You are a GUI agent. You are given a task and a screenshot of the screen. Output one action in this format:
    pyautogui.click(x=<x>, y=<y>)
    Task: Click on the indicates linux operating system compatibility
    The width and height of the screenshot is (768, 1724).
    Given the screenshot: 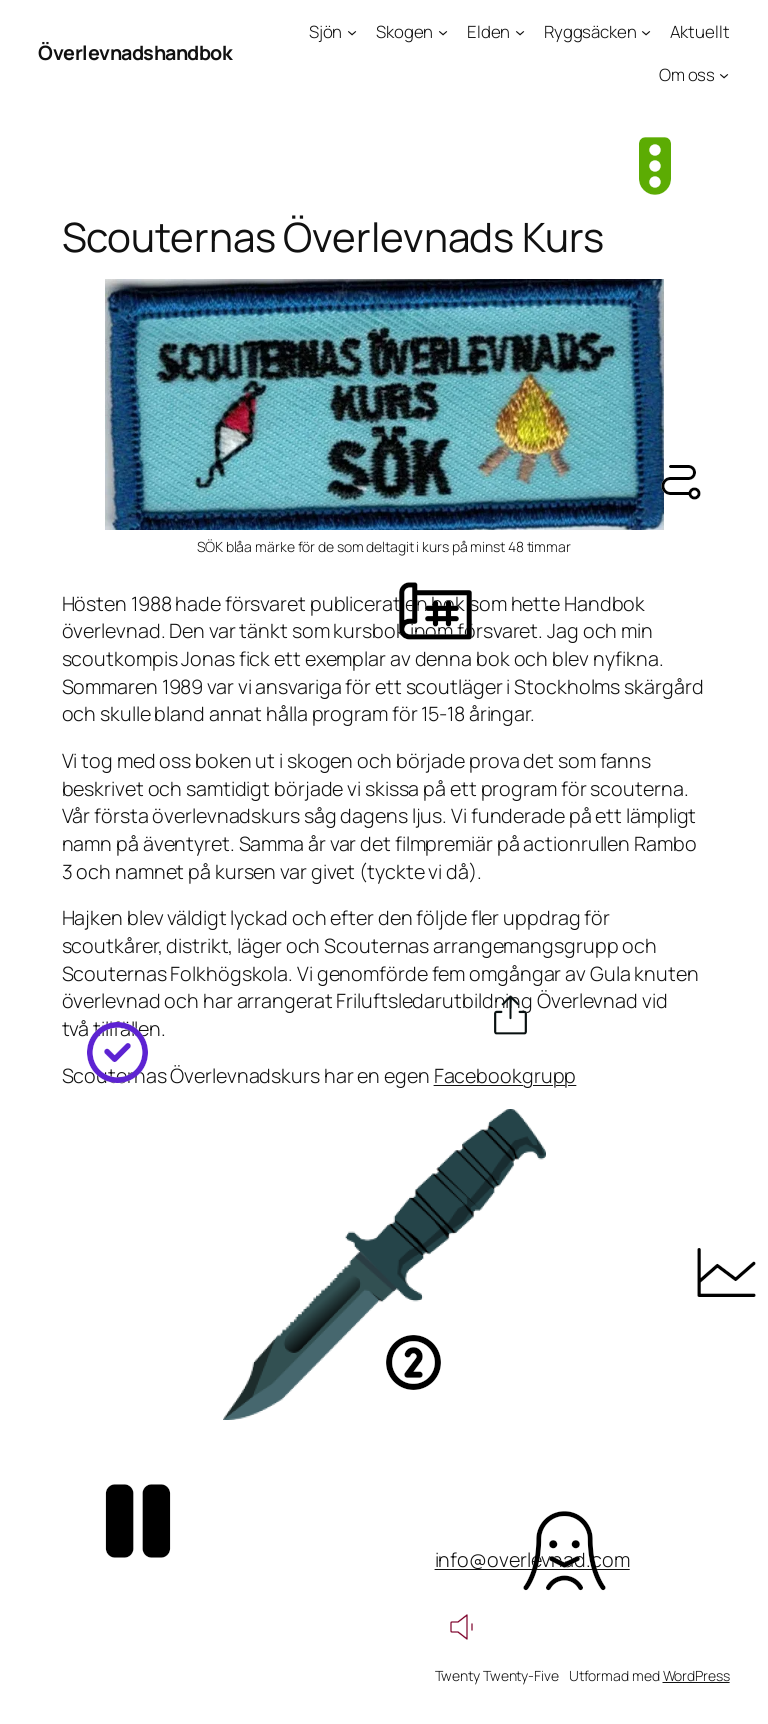 What is the action you would take?
    pyautogui.click(x=564, y=1555)
    